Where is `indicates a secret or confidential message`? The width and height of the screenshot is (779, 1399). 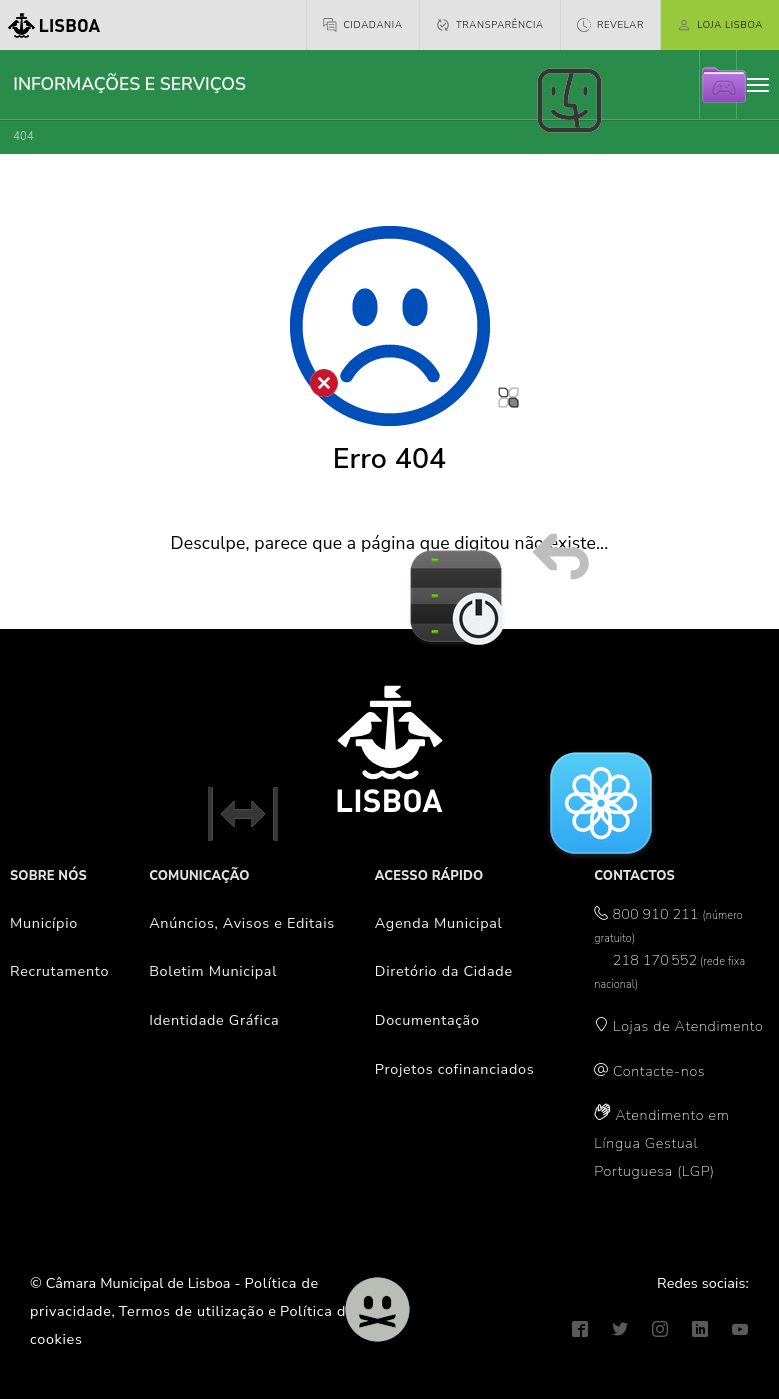 indicates a secret or confidential message is located at coordinates (377, 1309).